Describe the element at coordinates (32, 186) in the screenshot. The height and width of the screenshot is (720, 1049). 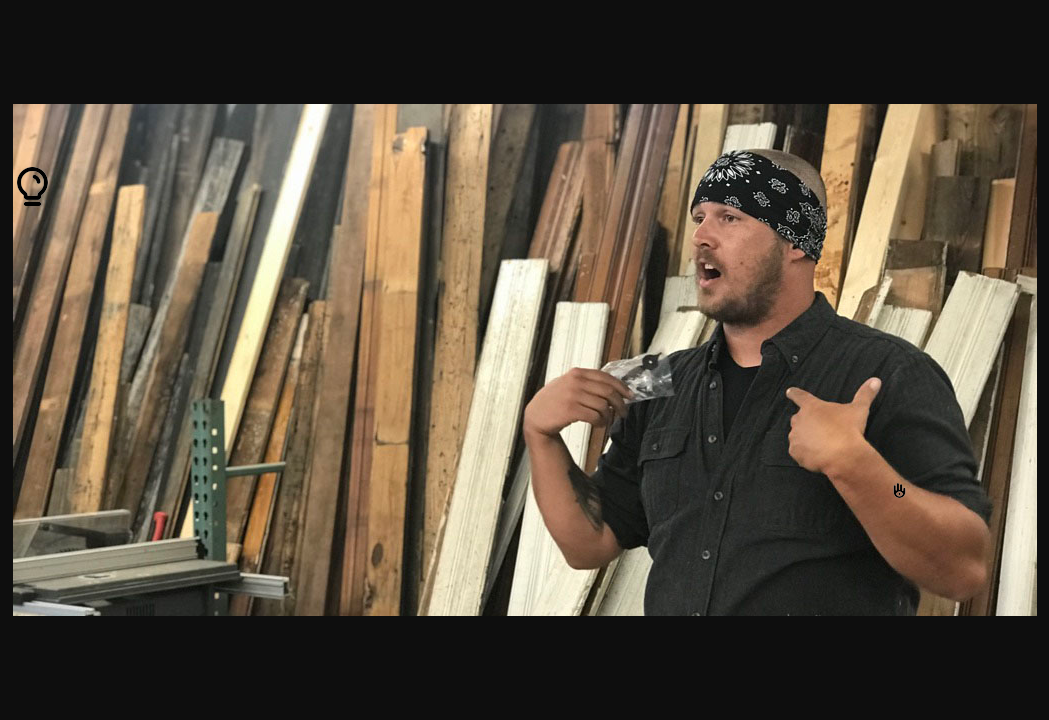
I see `access tips or helpful suggestions` at that location.